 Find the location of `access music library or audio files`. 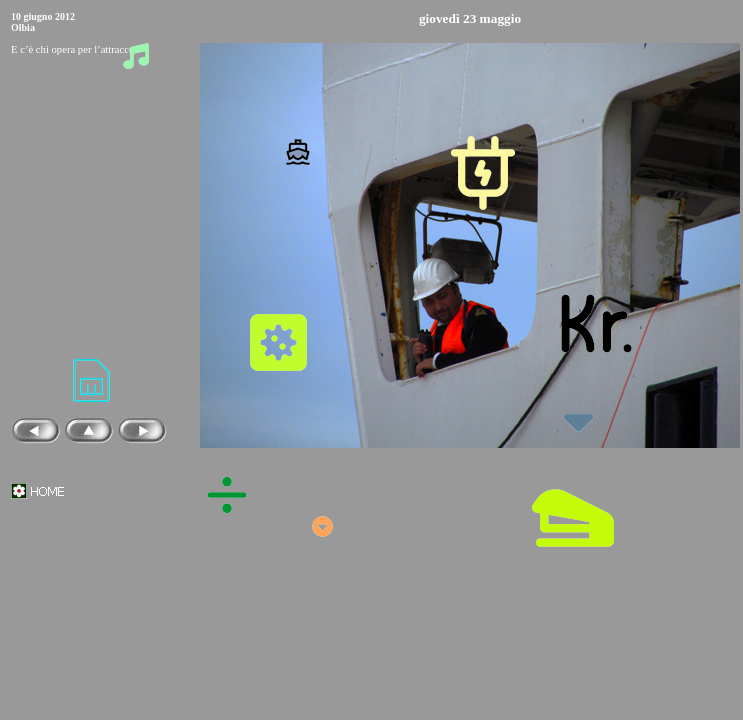

access music library or audio files is located at coordinates (137, 57).